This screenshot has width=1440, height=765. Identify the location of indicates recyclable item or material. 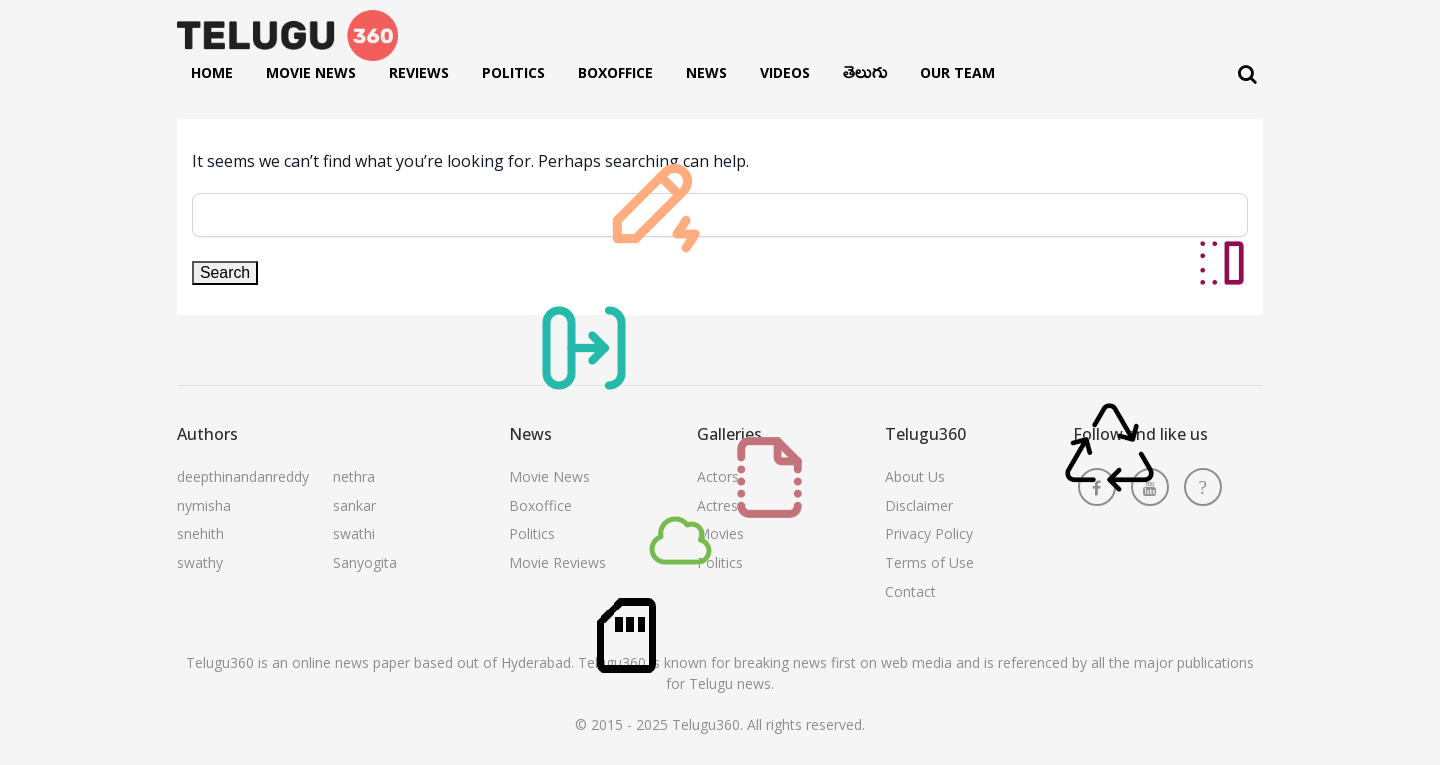
(1109, 447).